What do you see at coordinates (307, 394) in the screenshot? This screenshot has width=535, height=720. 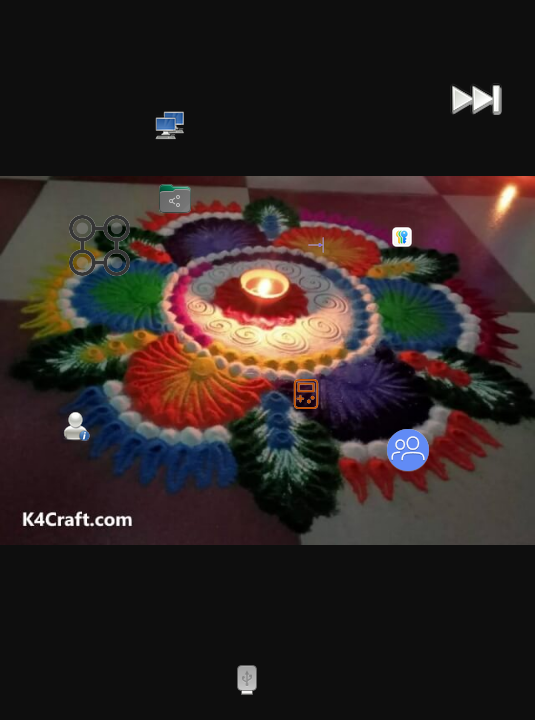 I see `open the games app` at bounding box center [307, 394].